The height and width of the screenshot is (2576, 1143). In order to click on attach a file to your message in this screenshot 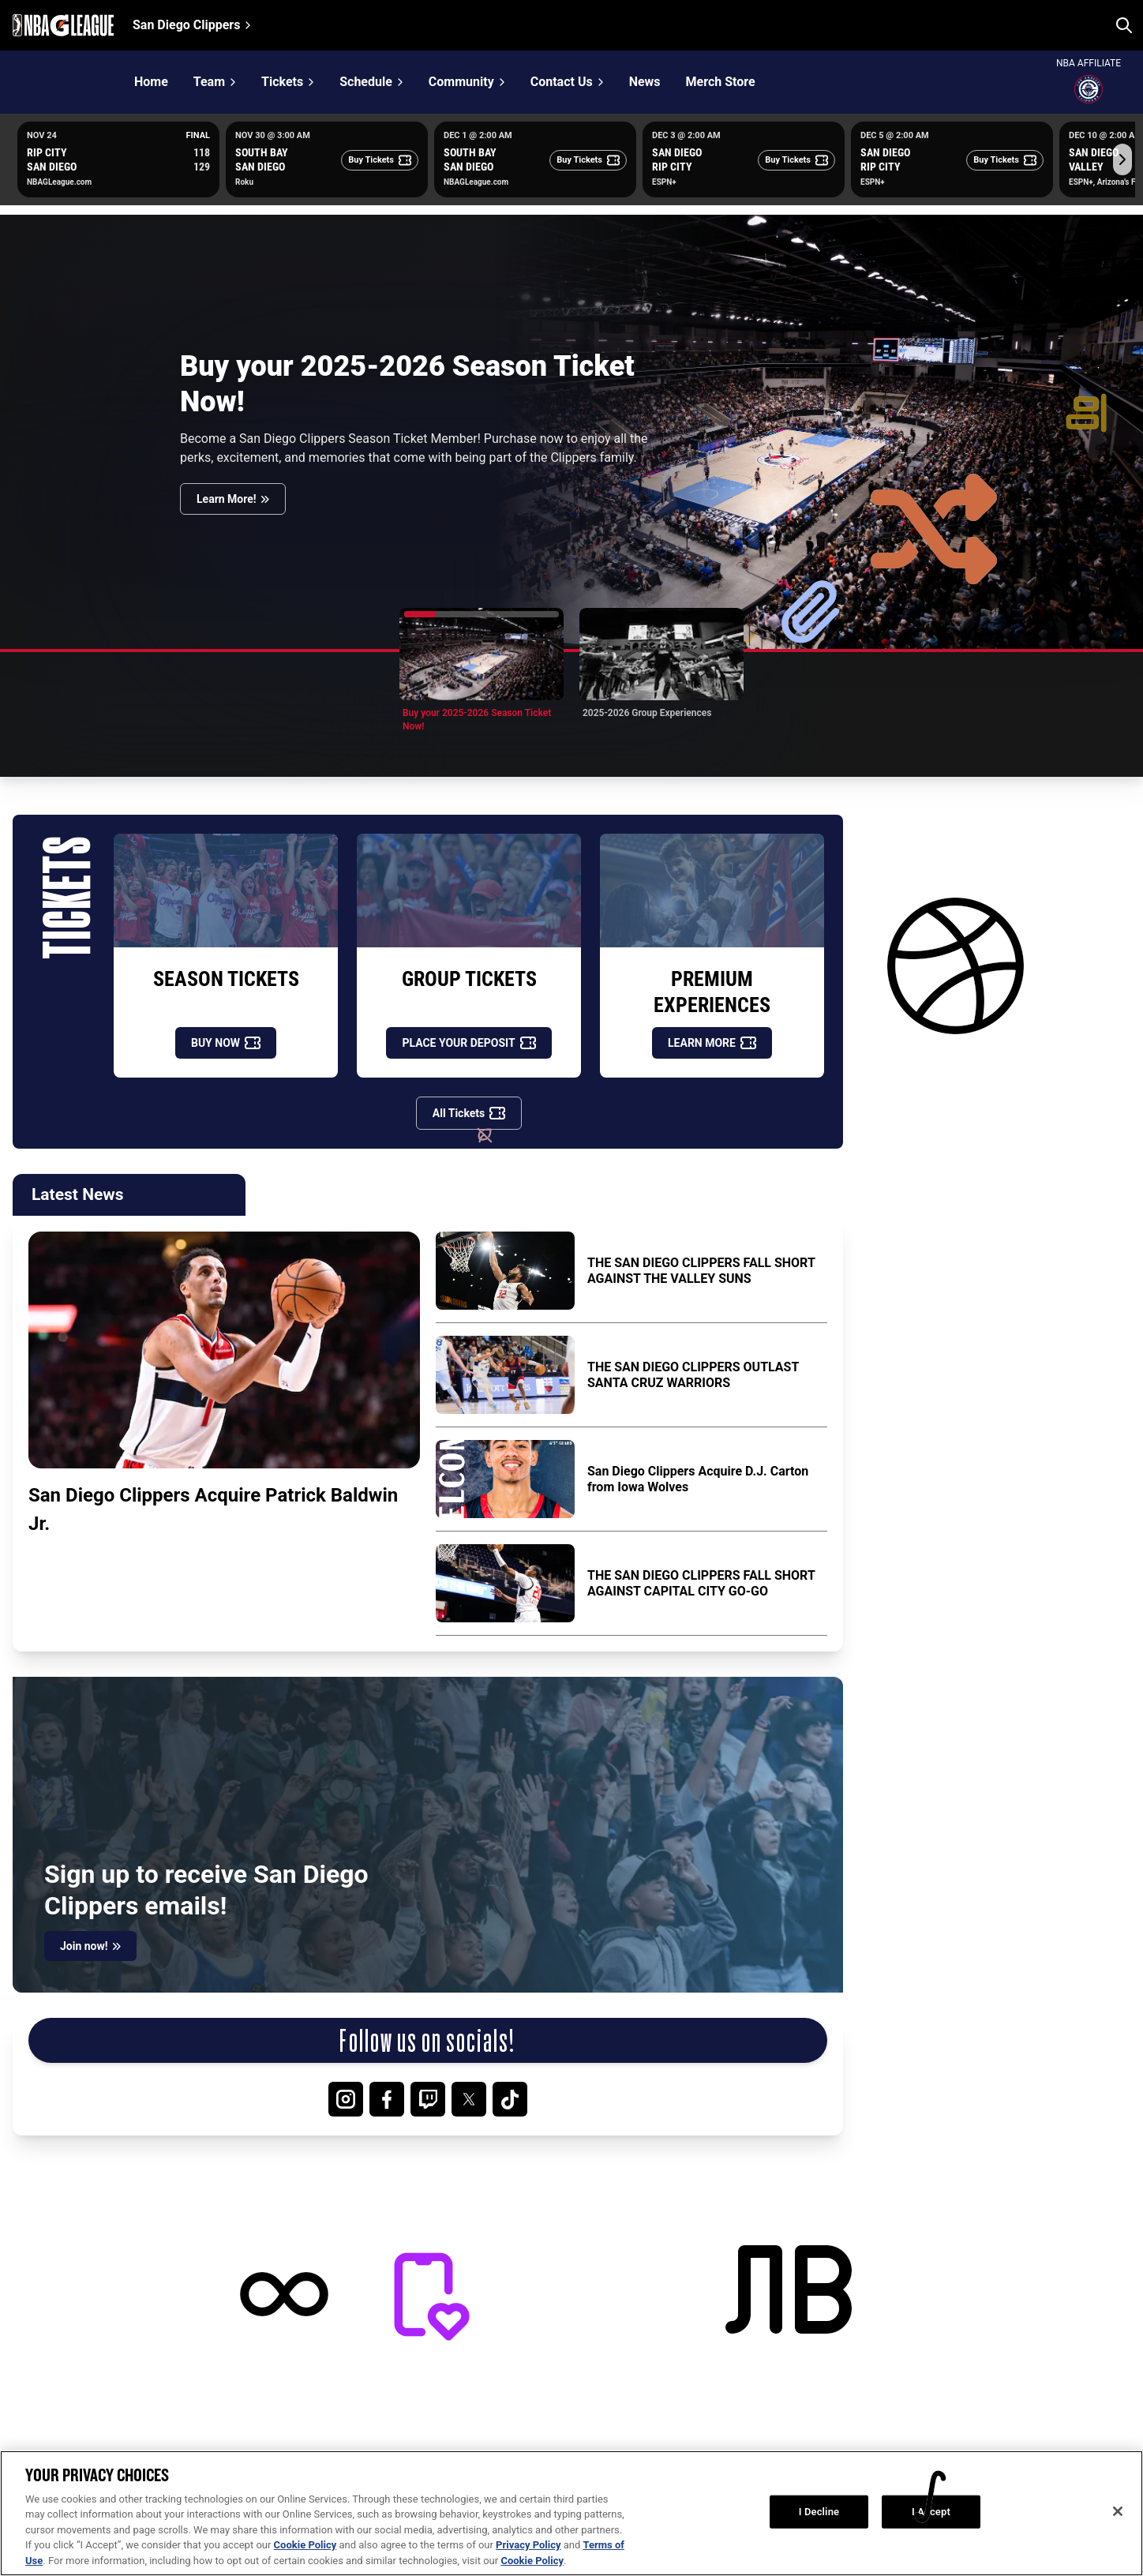, I will do `click(809, 610)`.